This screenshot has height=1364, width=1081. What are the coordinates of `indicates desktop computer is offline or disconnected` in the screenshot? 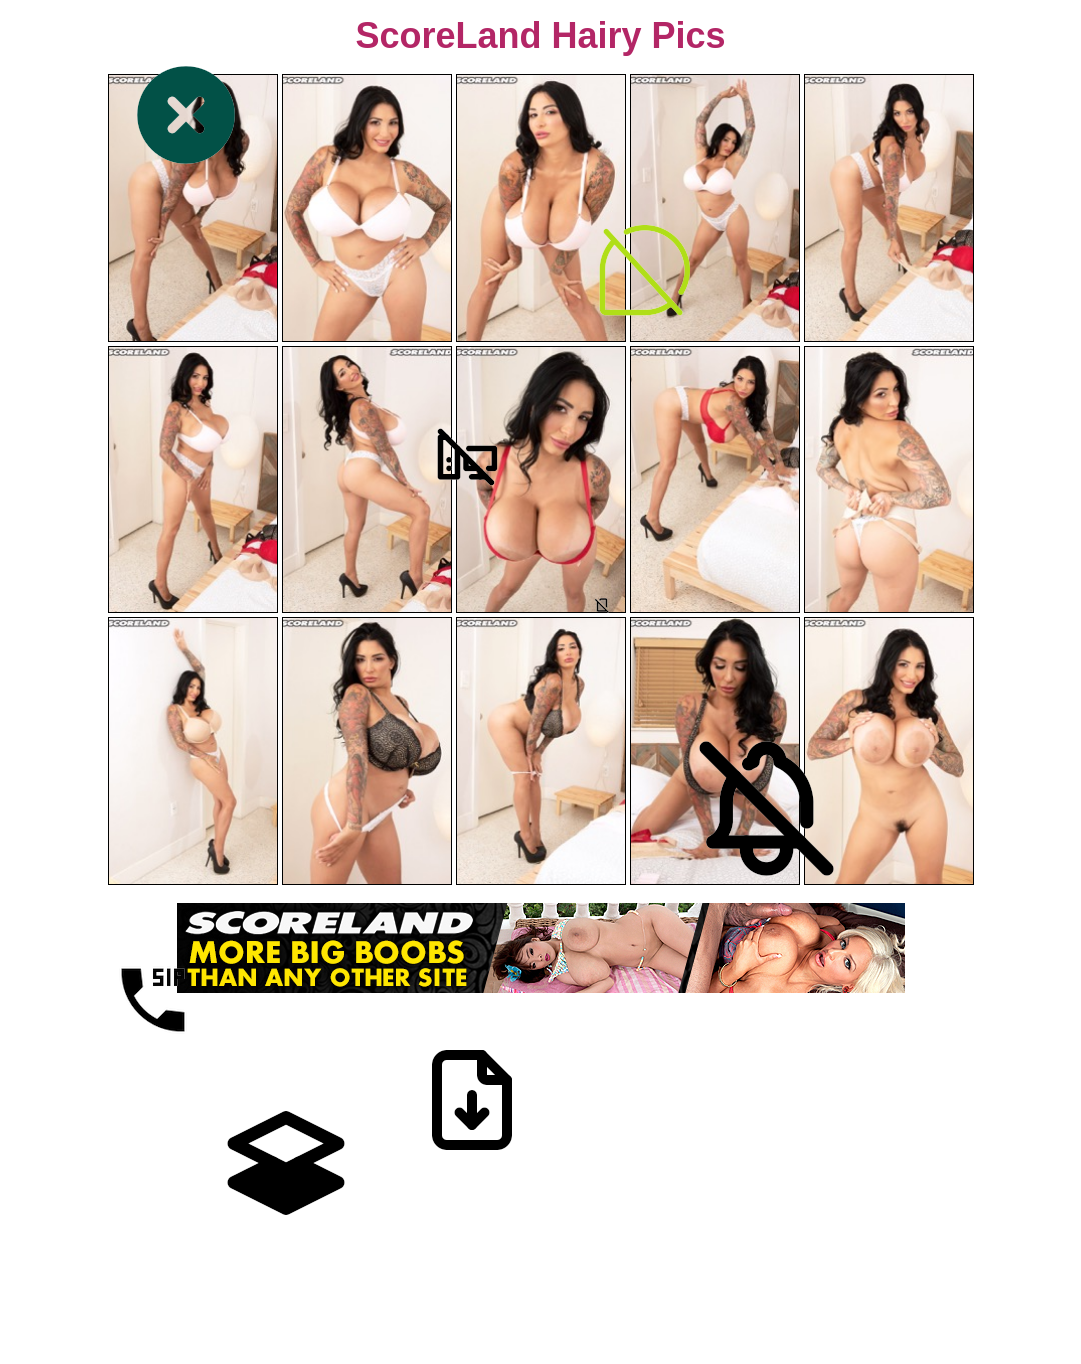 It's located at (466, 457).